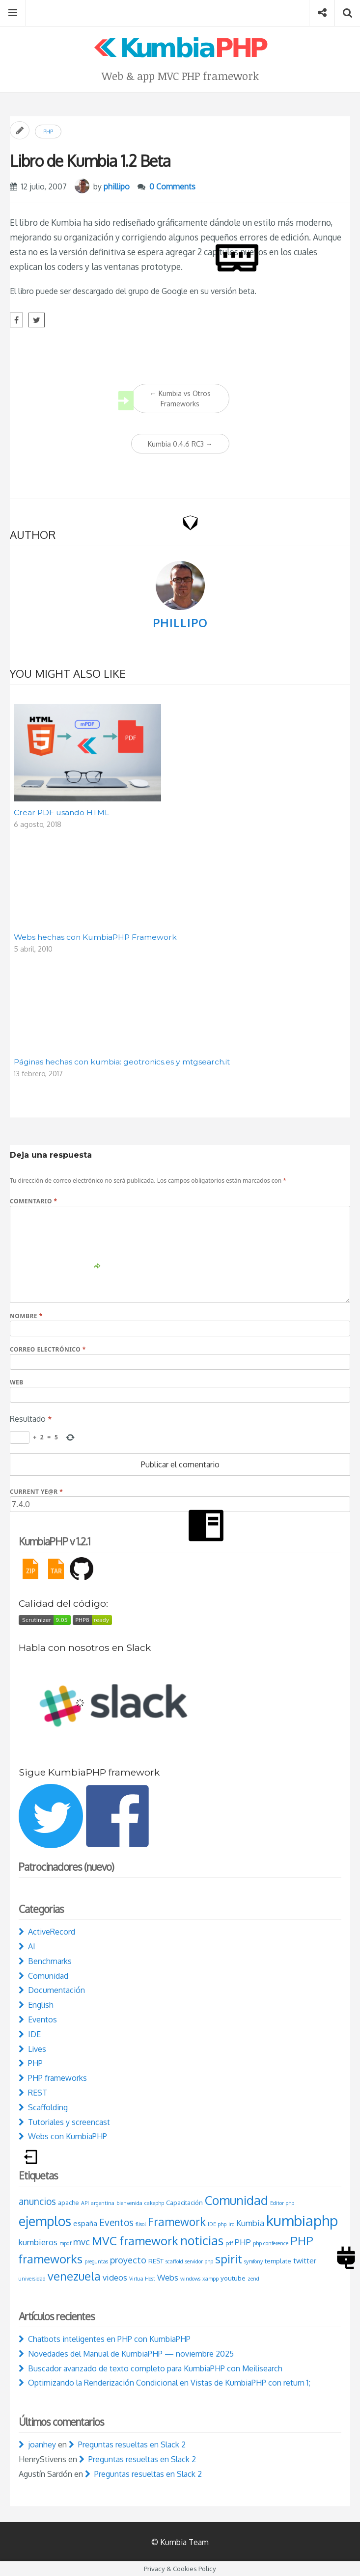  I want to click on view system RAM or memory status, so click(237, 258).